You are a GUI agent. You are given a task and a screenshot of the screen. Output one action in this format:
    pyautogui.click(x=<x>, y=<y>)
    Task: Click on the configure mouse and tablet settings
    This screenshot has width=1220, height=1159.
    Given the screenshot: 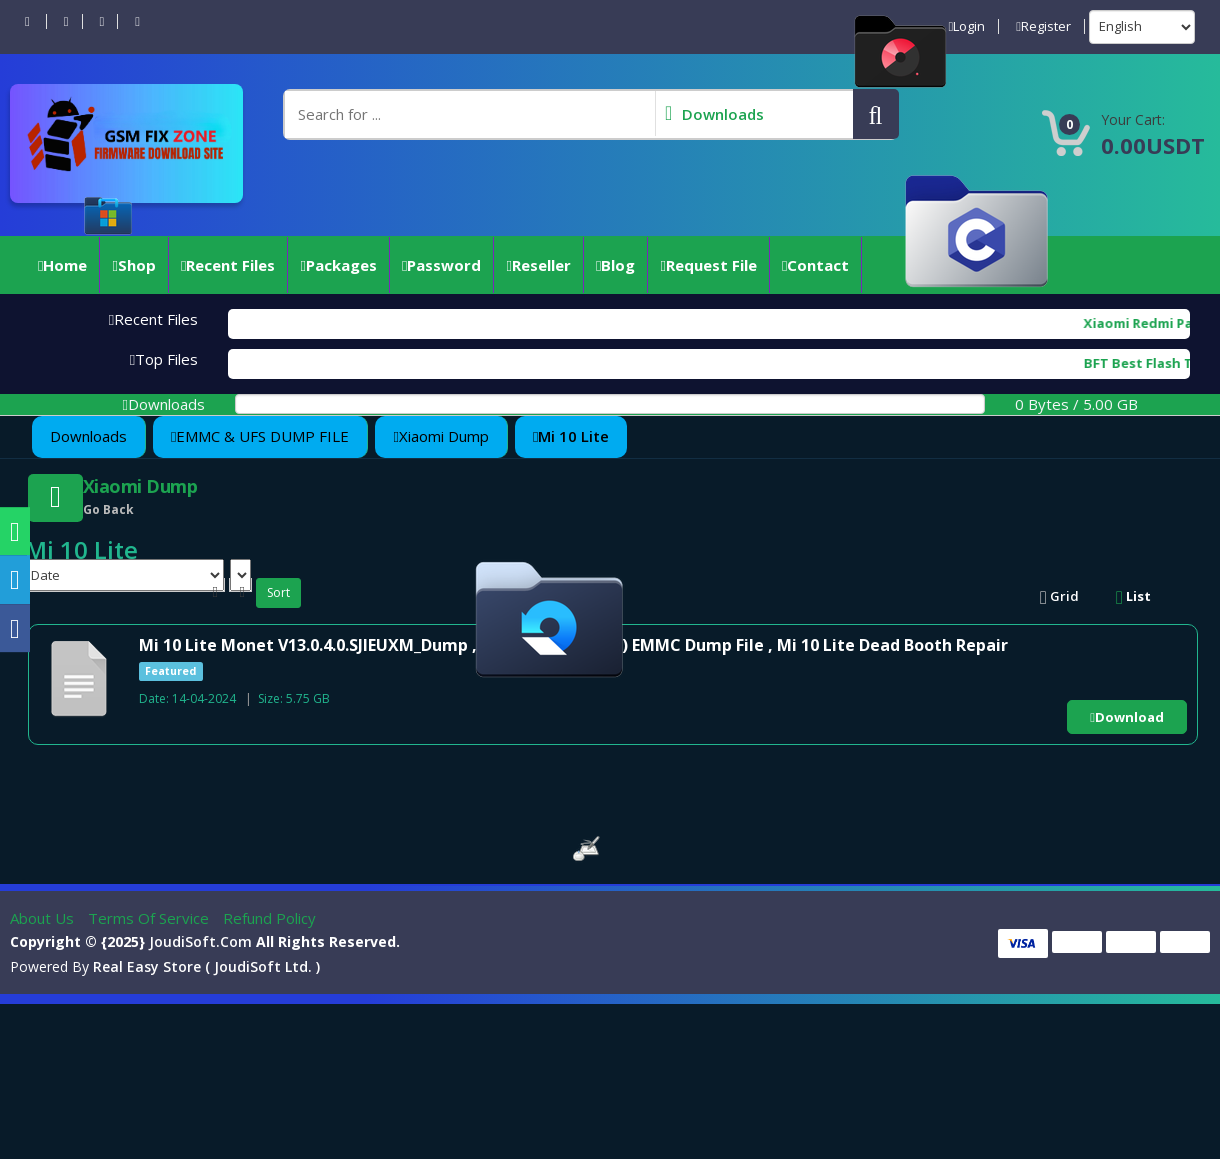 What is the action you would take?
    pyautogui.click(x=586, y=849)
    